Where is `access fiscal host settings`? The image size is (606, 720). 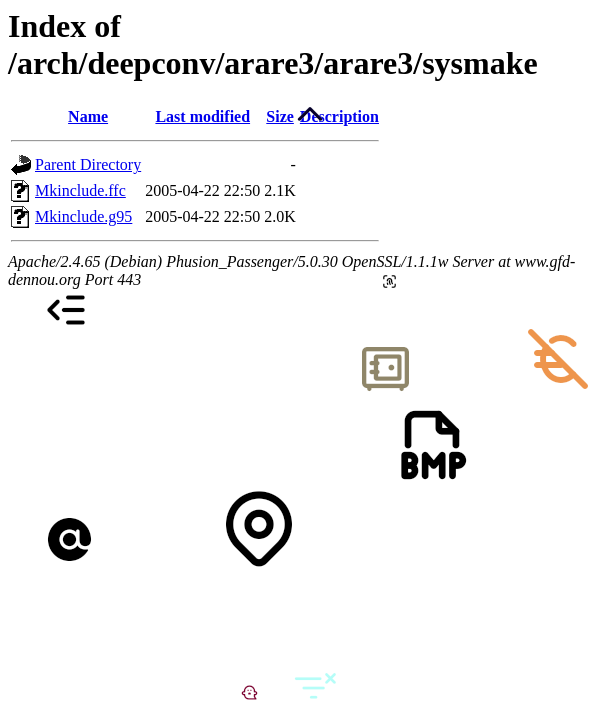 access fiscal host settings is located at coordinates (385, 370).